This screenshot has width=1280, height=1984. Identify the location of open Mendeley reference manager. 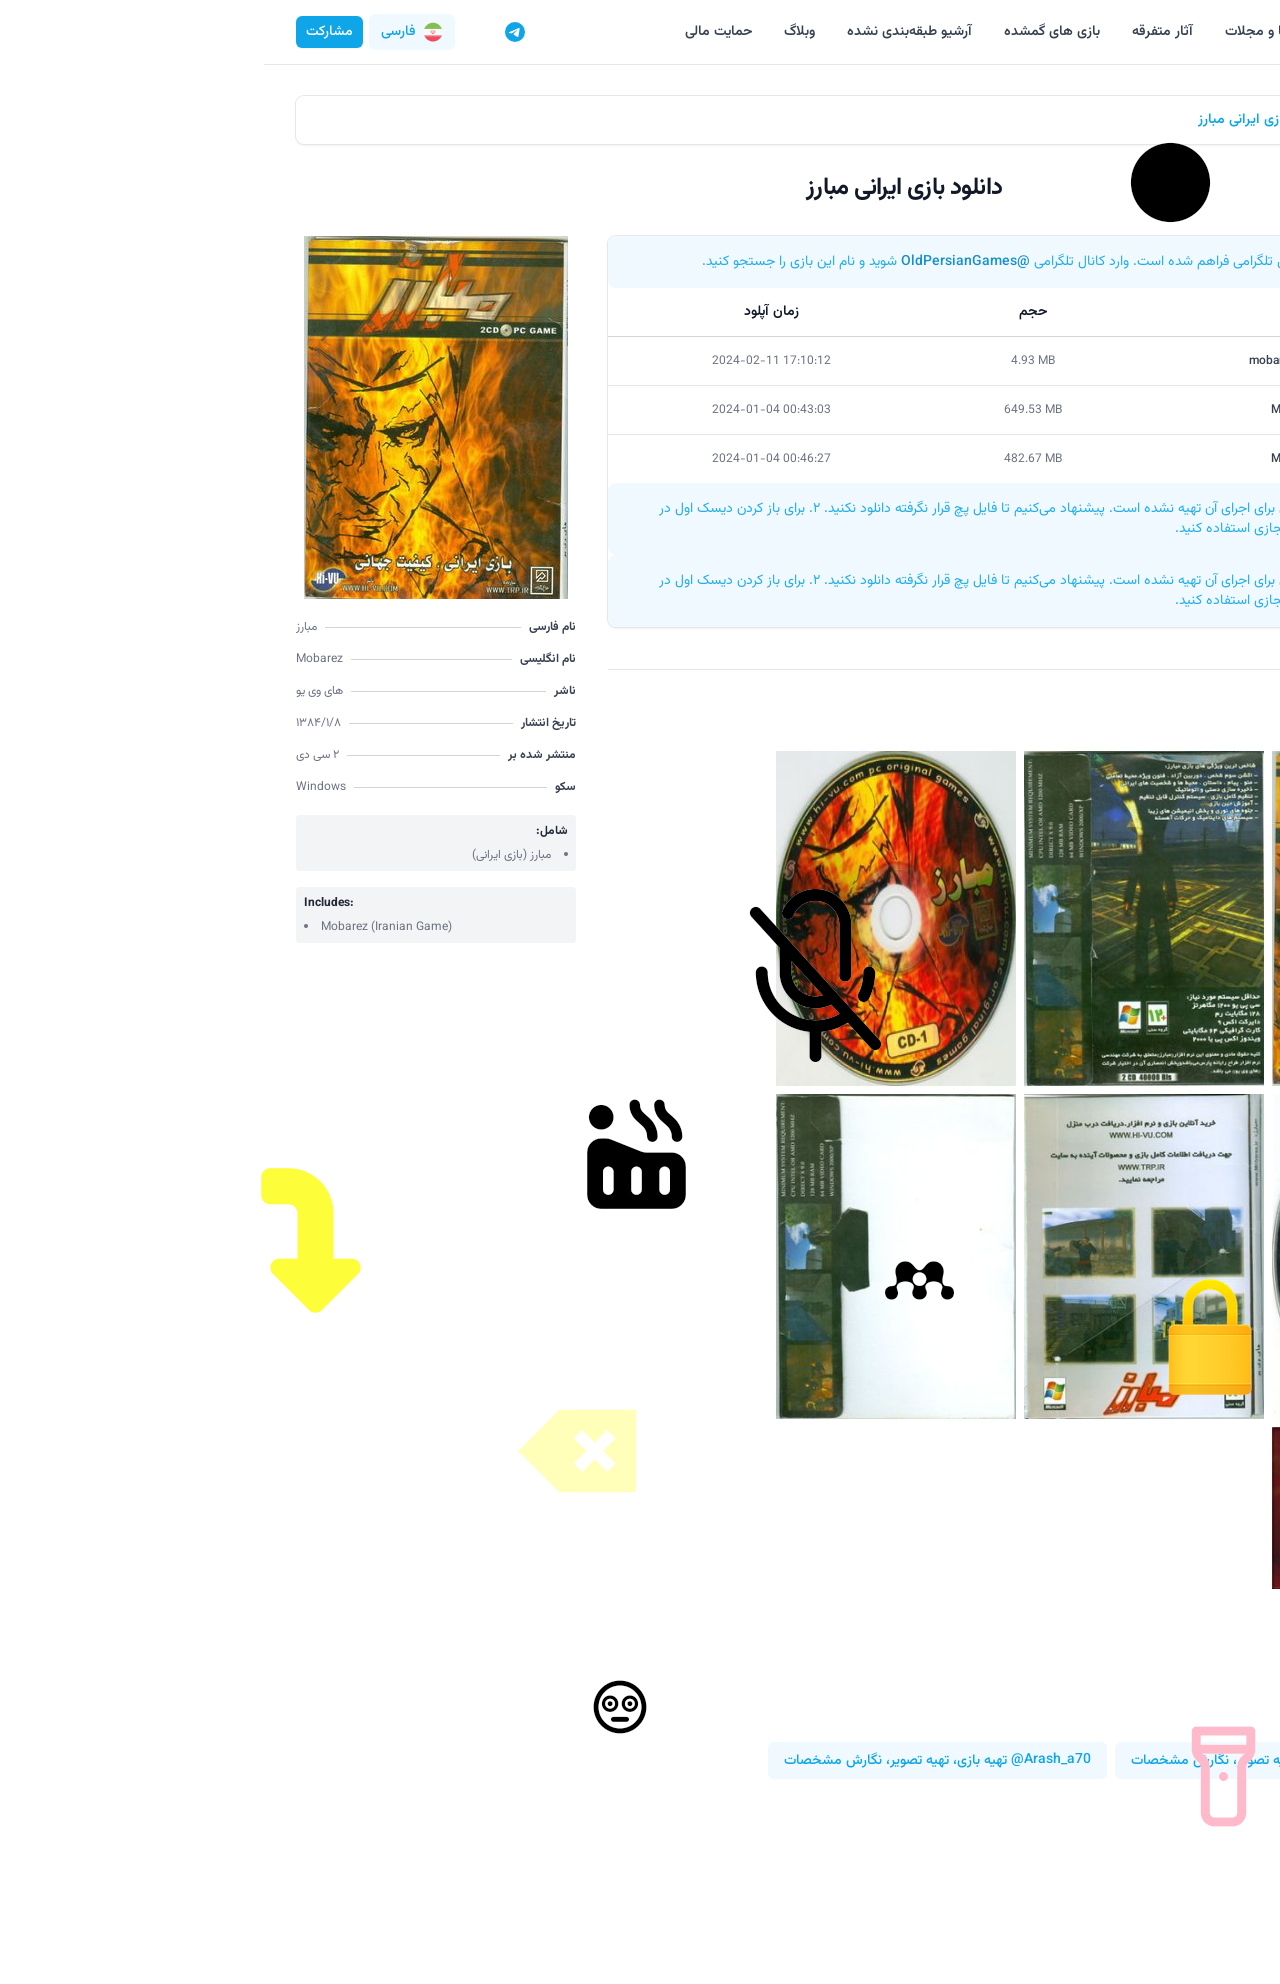
(919, 1280).